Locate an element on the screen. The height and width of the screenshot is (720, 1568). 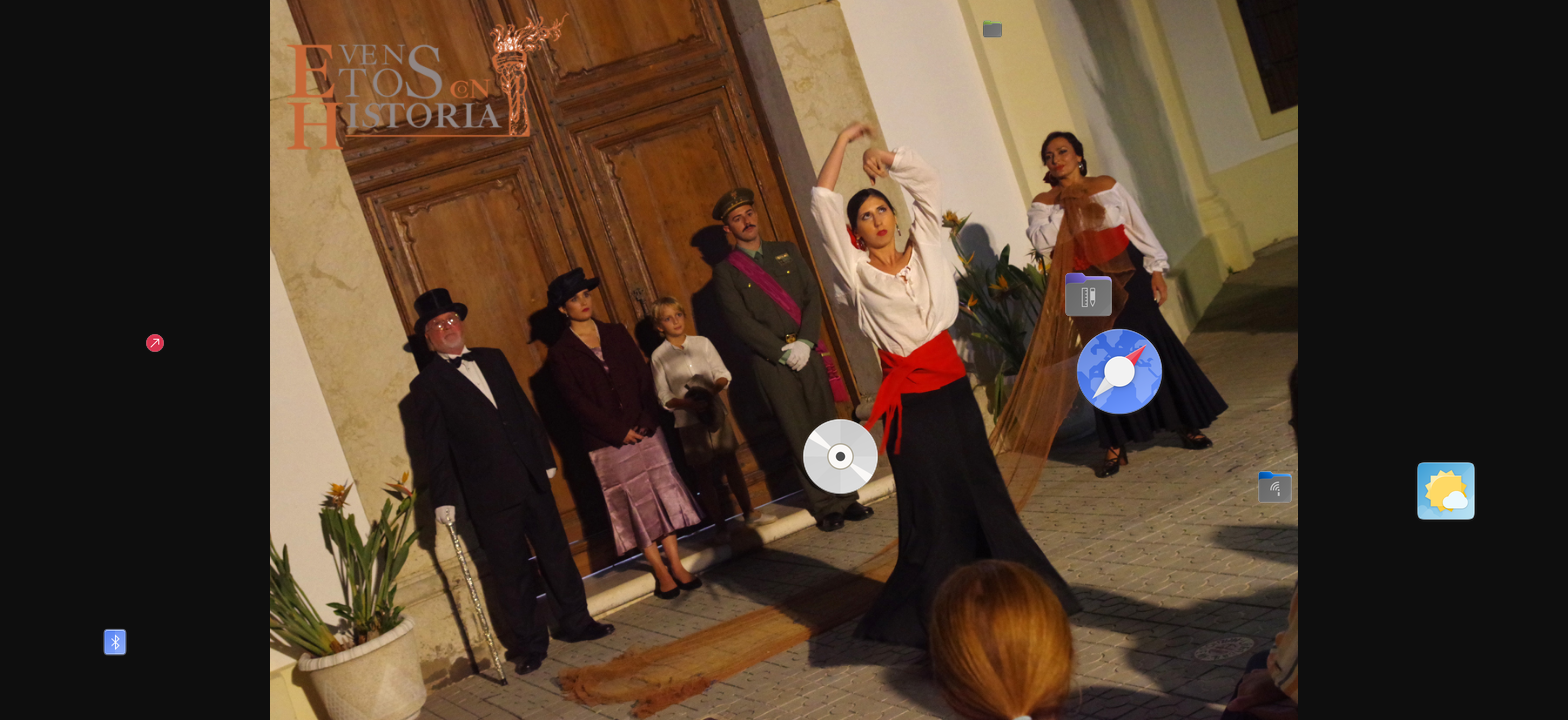
indicates bluetooth is currently enabled and active is located at coordinates (115, 642).